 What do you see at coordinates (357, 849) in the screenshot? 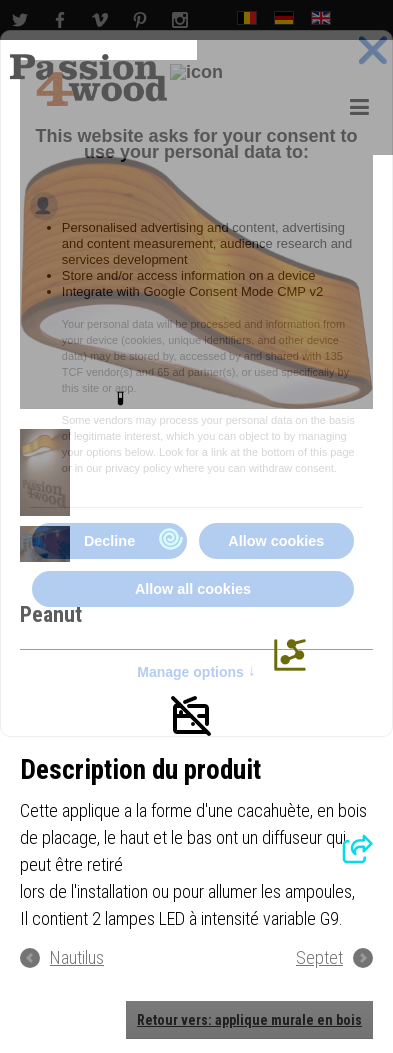
I see `share this content` at bounding box center [357, 849].